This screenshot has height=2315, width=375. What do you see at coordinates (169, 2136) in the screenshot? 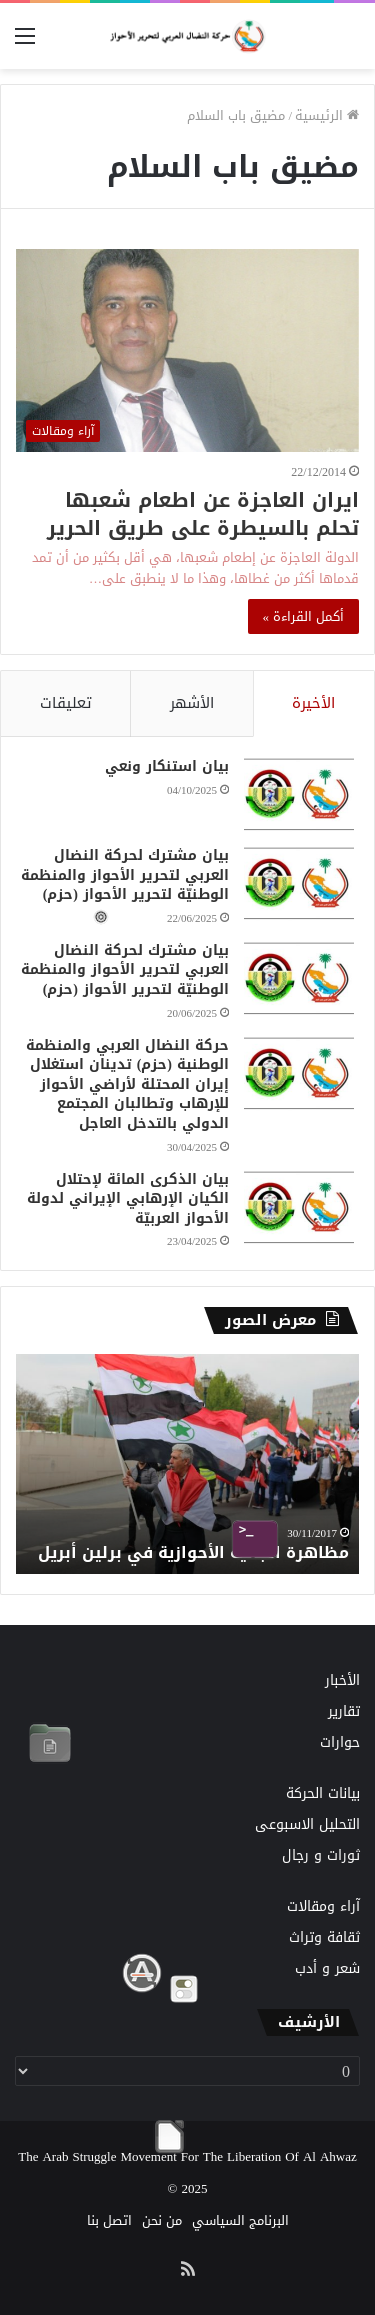
I see `open libreoffice start center` at bounding box center [169, 2136].